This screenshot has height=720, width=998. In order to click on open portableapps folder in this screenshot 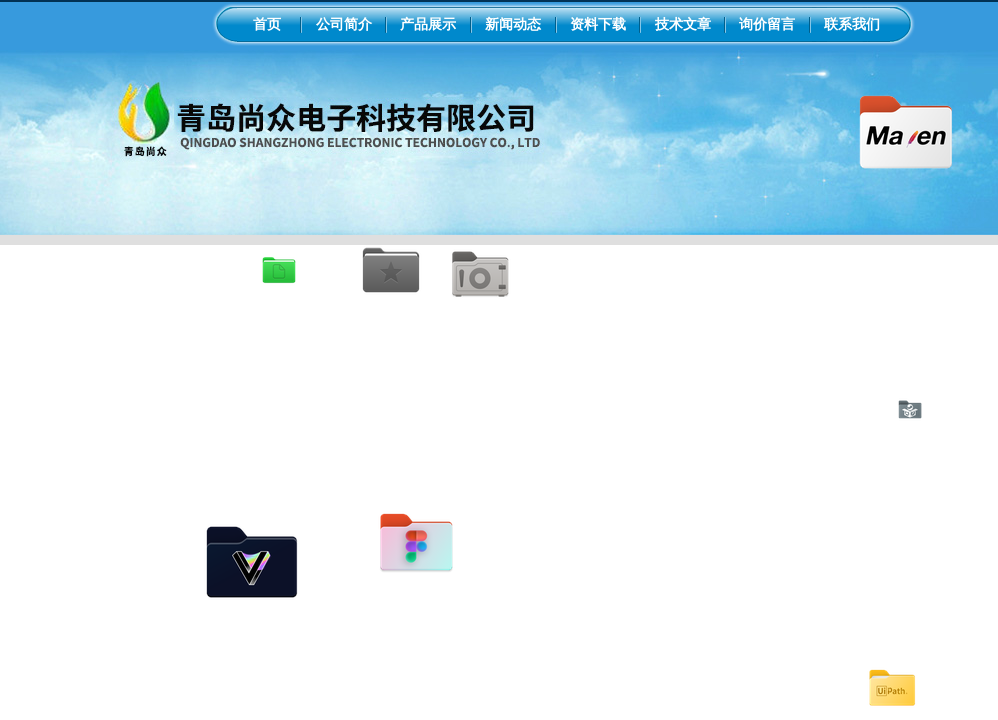, I will do `click(910, 410)`.